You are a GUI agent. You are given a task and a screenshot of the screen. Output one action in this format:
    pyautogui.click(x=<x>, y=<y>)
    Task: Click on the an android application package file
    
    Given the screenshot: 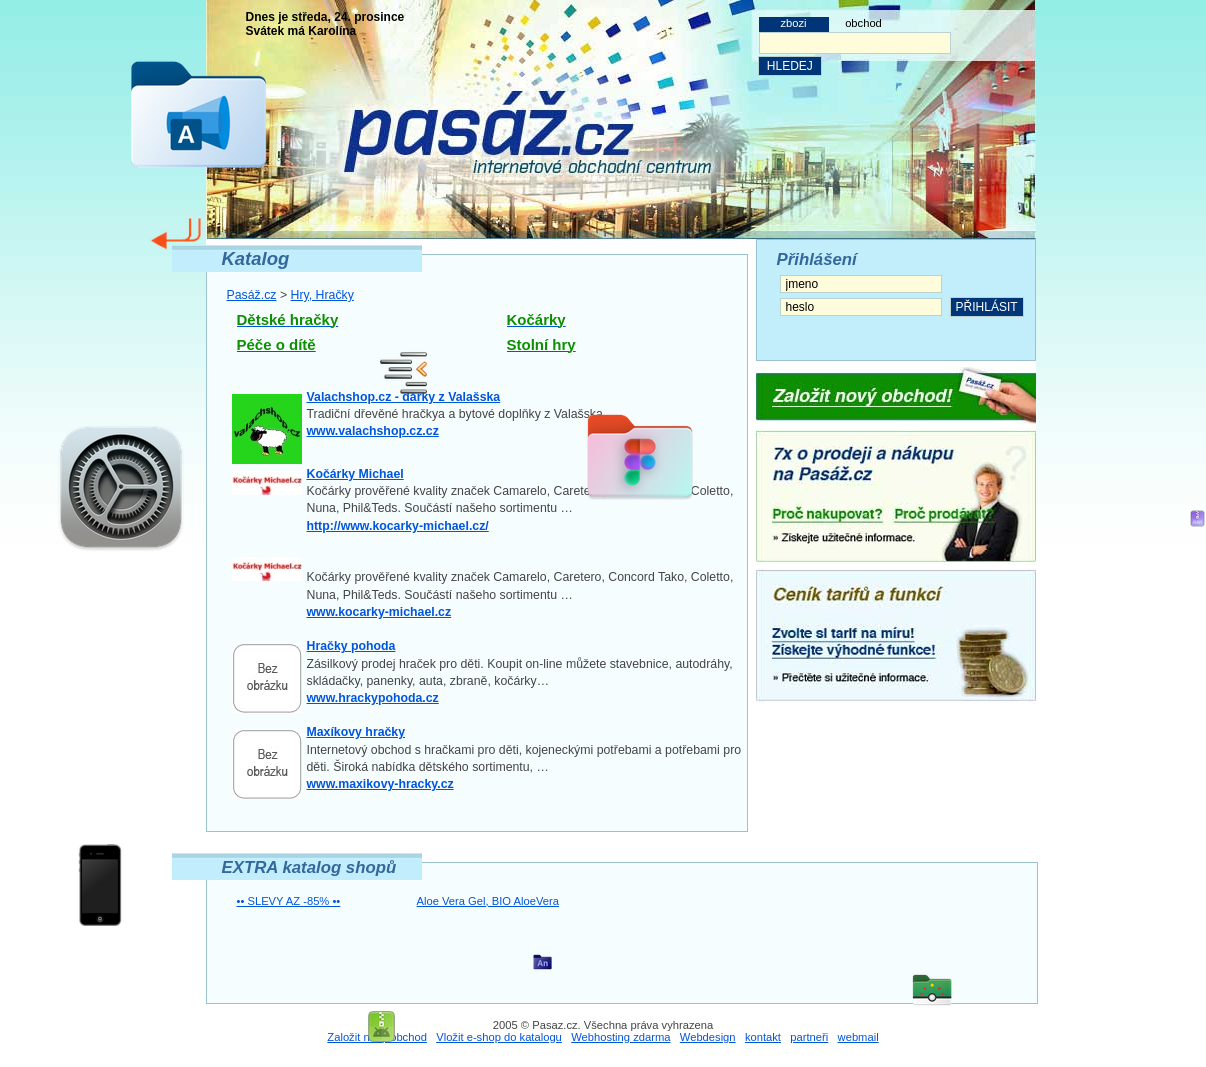 What is the action you would take?
    pyautogui.click(x=381, y=1026)
    